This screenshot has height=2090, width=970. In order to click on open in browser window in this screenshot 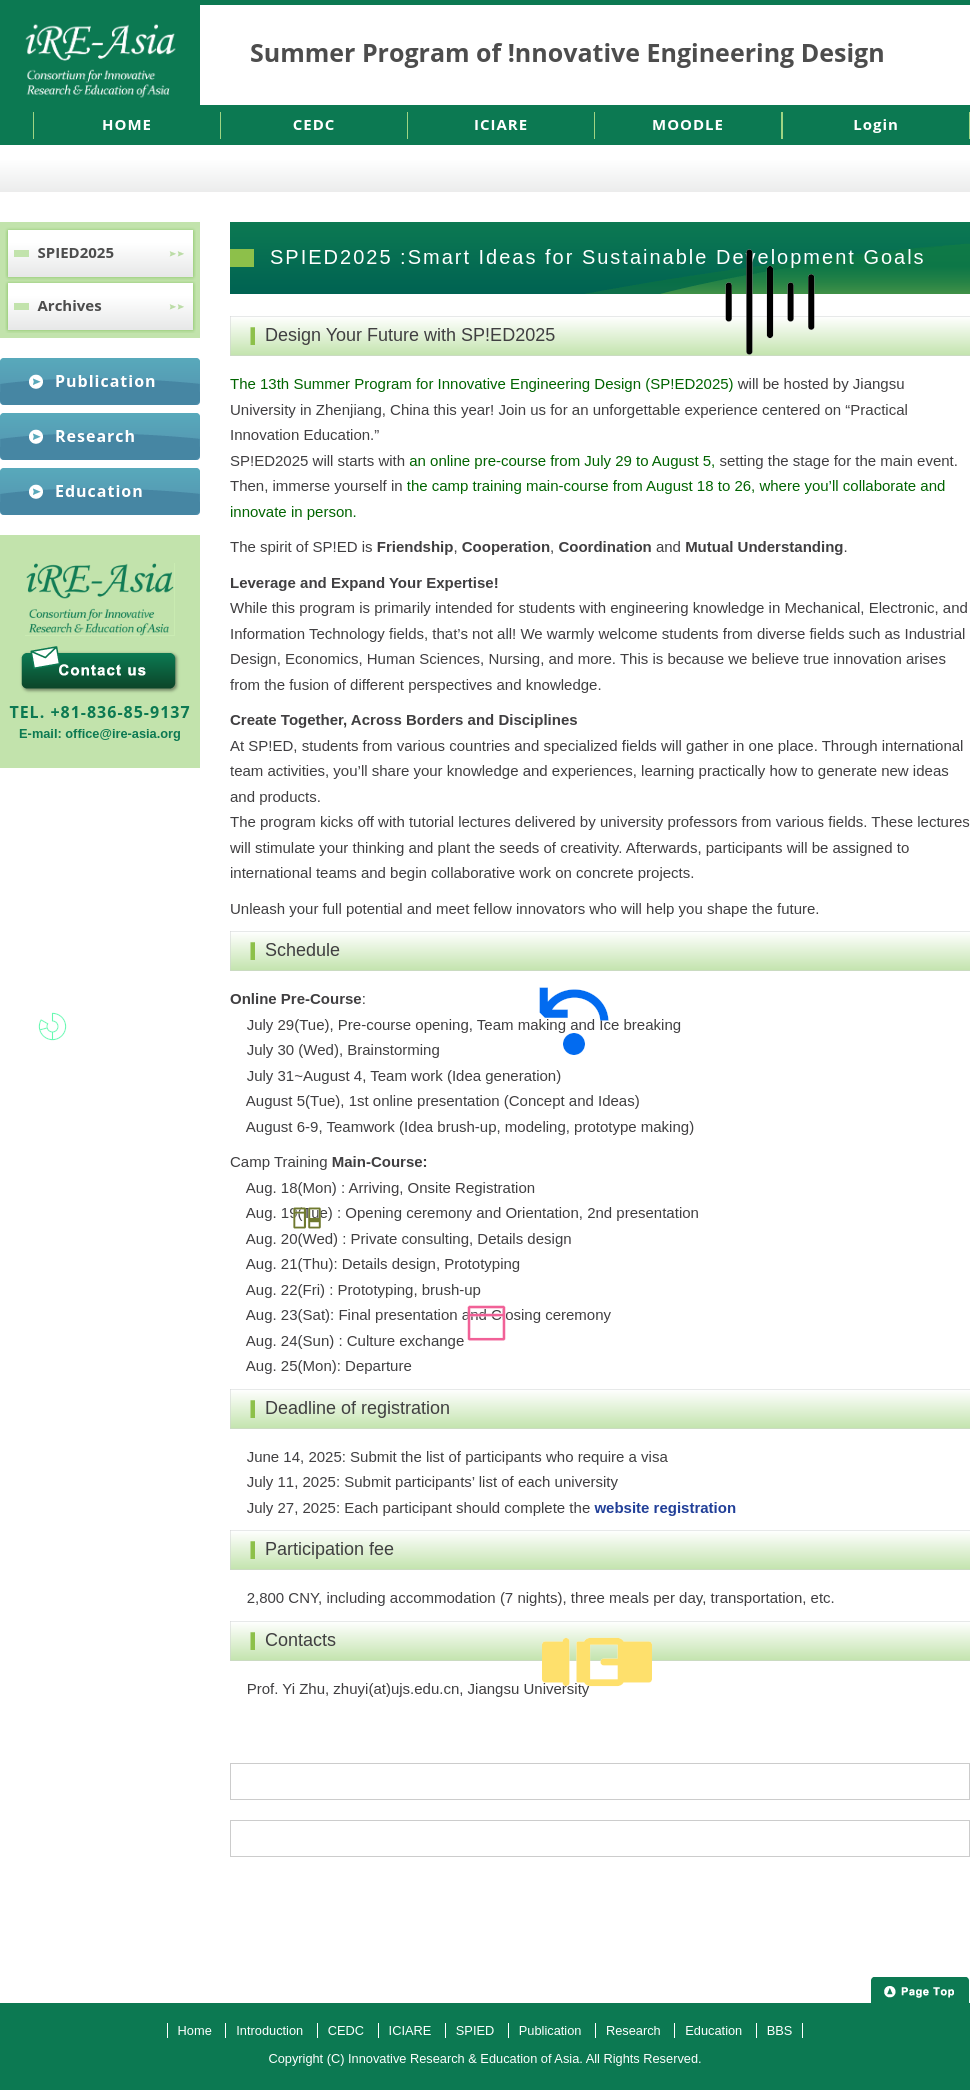, I will do `click(486, 1324)`.